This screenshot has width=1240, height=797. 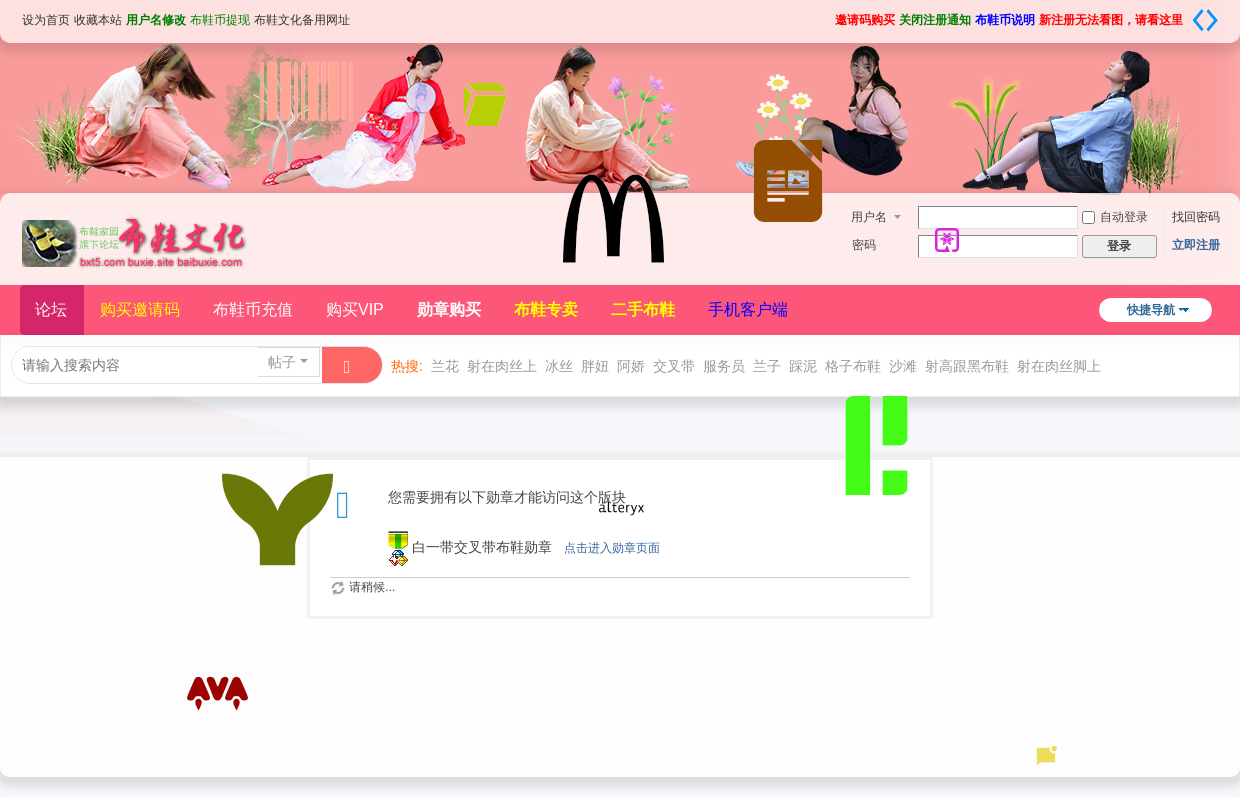 What do you see at coordinates (947, 240) in the screenshot?
I see `quarkus framework logo` at bounding box center [947, 240].